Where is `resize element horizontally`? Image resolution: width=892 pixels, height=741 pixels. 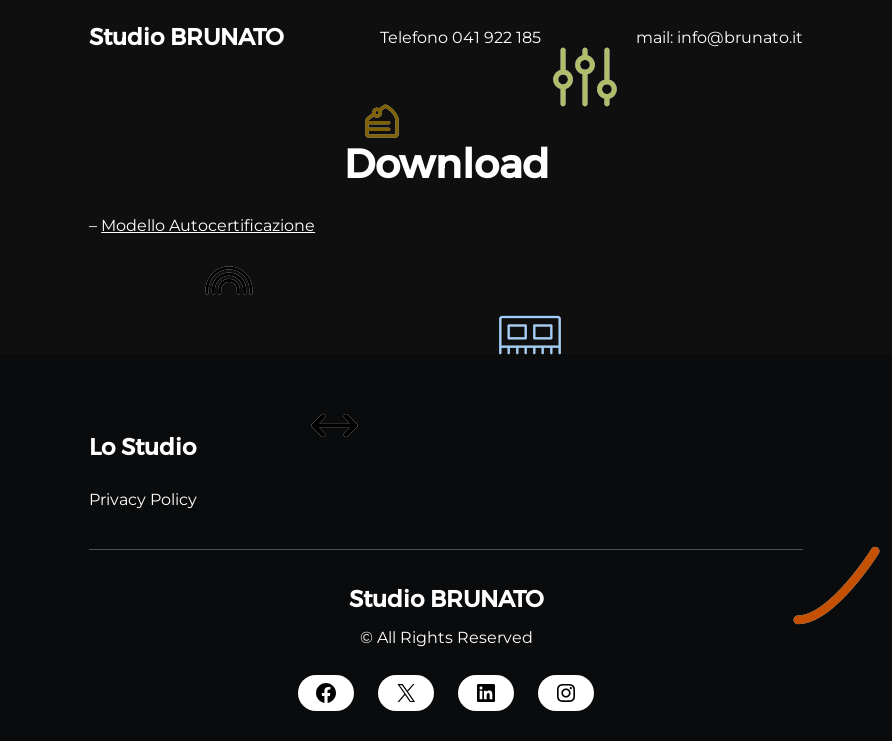
resize element horizontally is located at coordinates (334, 425).